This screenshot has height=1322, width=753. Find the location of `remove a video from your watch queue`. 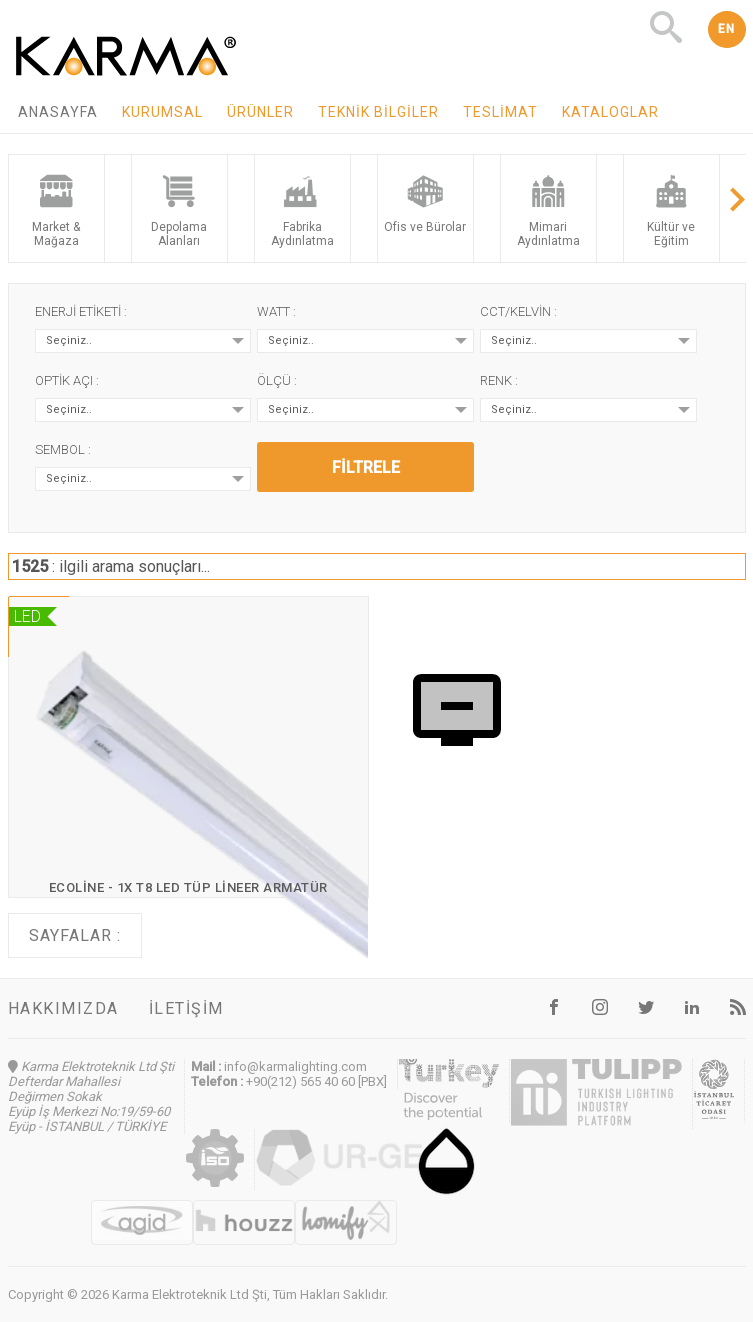

remove a video from your watch queue is located at coordinates (457, 710).